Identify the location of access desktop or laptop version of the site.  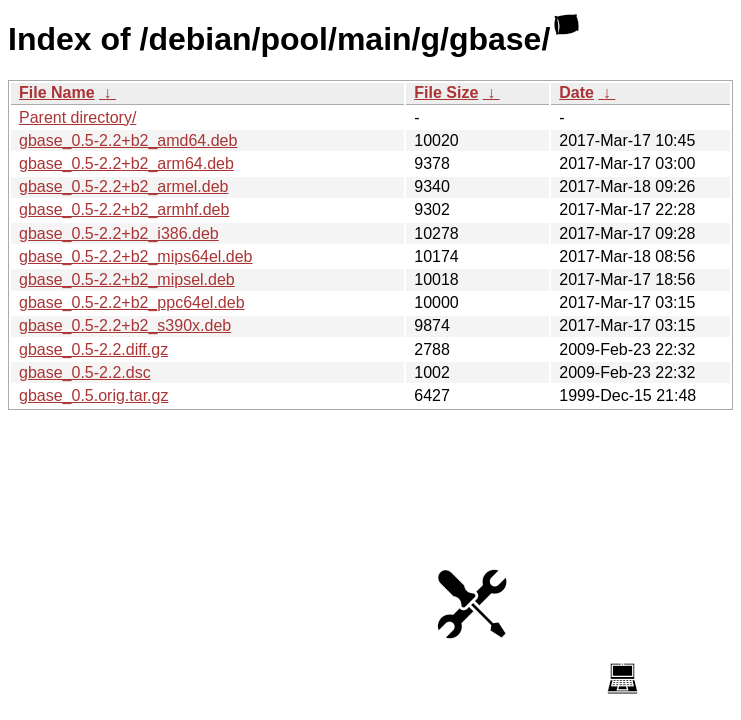
(622, 678).